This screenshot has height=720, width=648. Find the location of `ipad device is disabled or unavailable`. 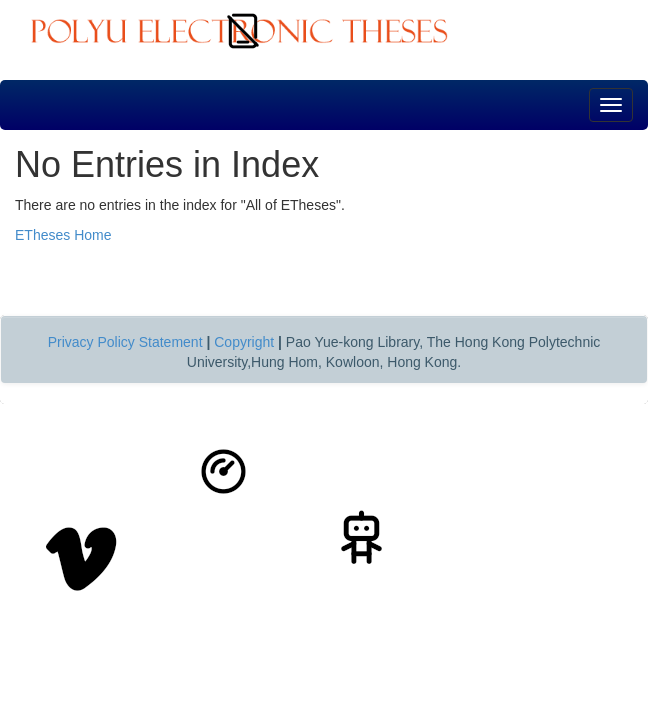

ipad device is disabled or unavailable is located at coordinates (243, 31).